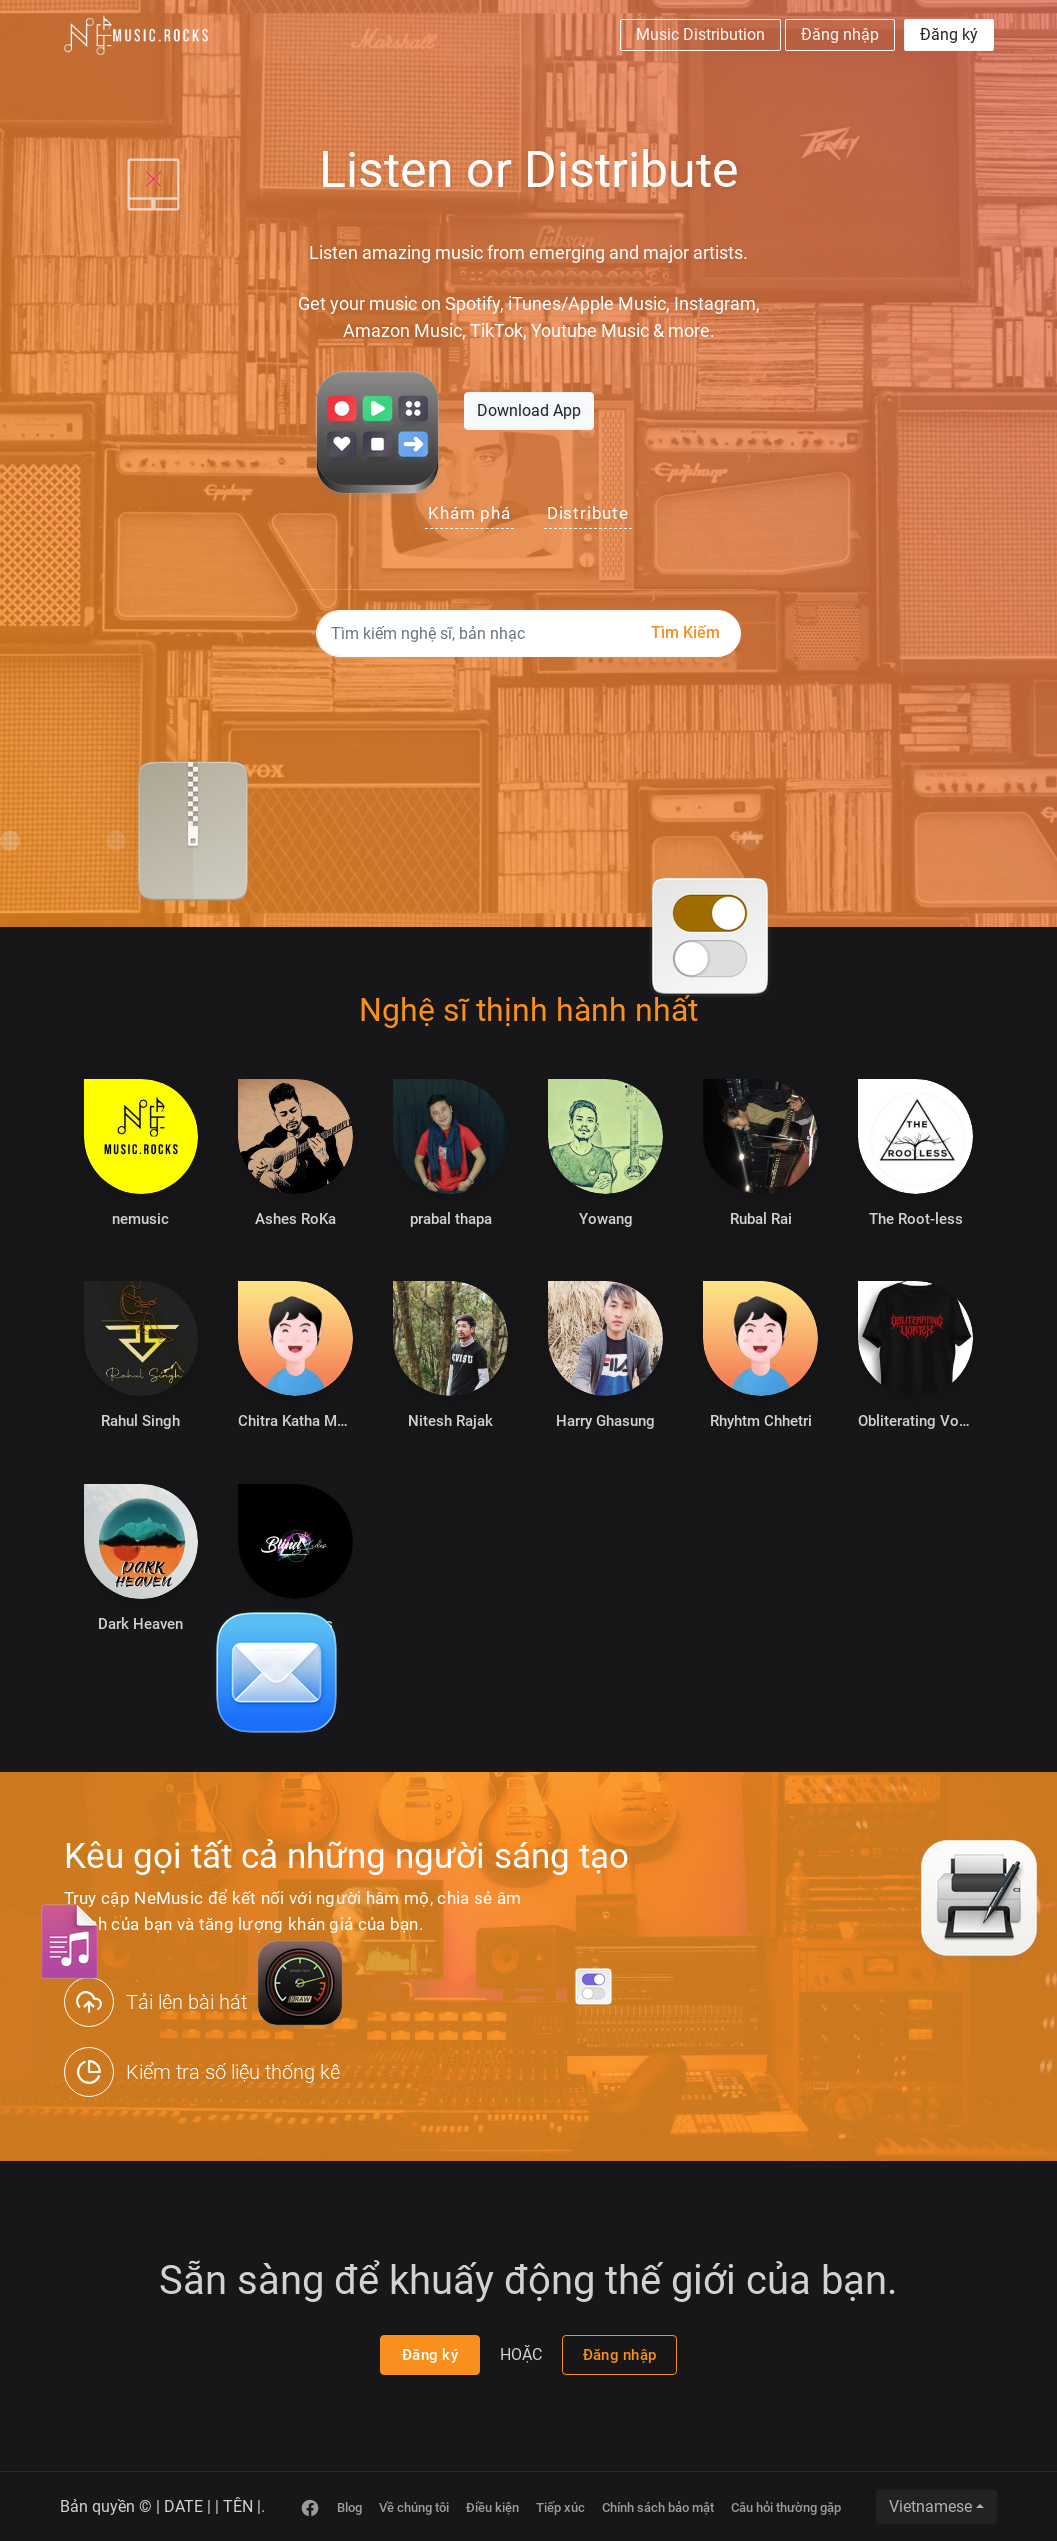 The height and width of the screenshot is (2541, 1057). What do you see at coordinates (193, 831) in the screenshot?
I see `open engrampa archive manager` at bounding box center [193, 831].